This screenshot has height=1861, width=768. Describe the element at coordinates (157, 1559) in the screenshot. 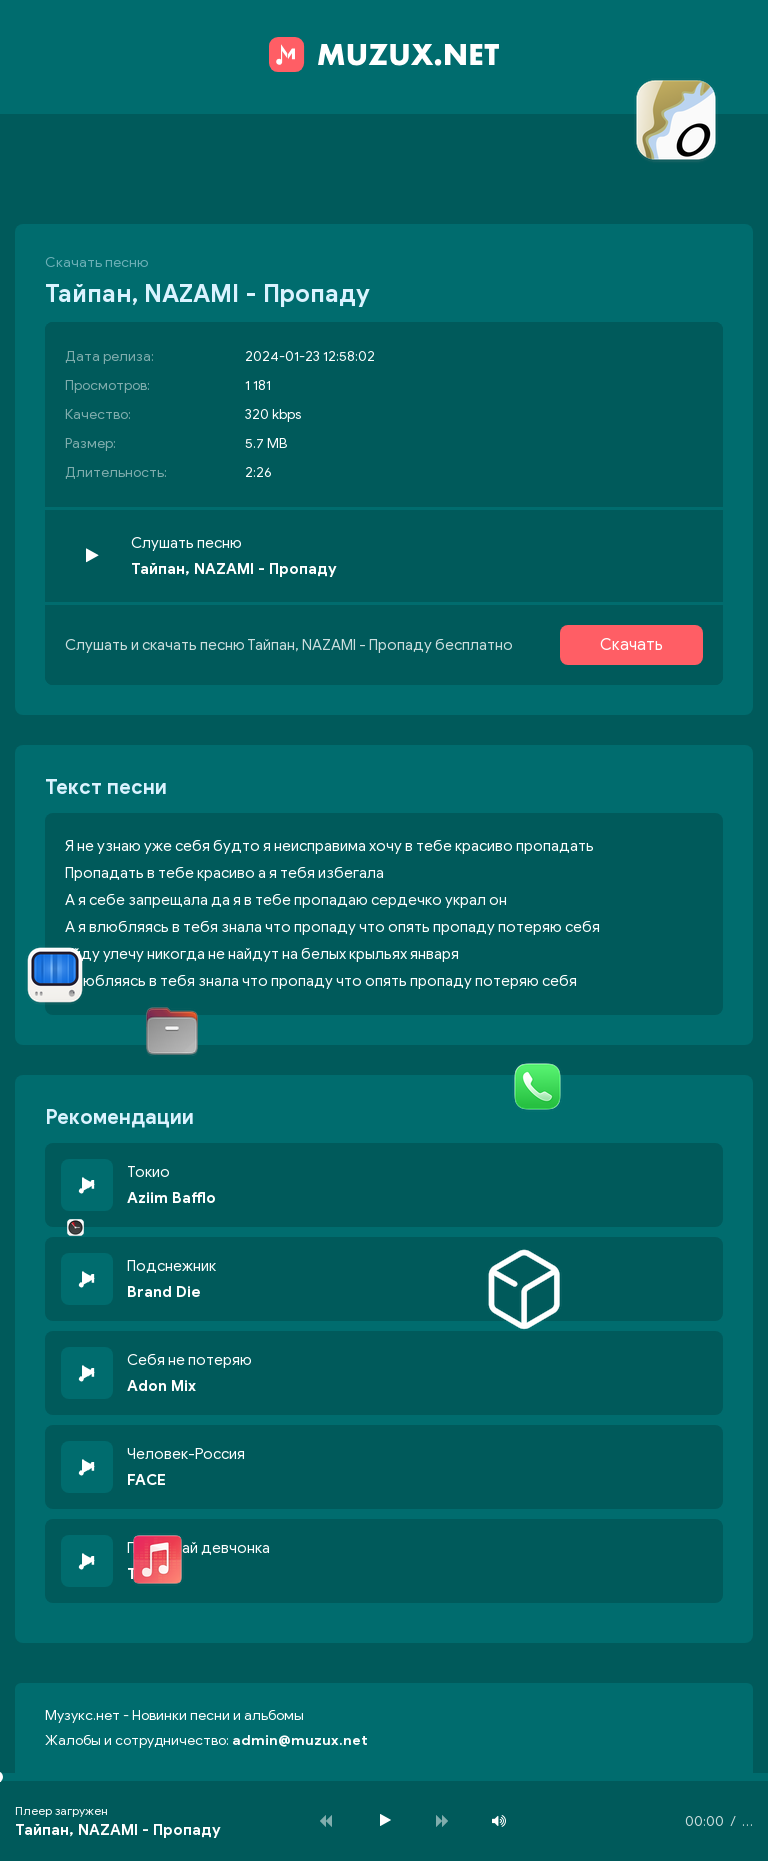

I see `open the gnome music app` at that location.